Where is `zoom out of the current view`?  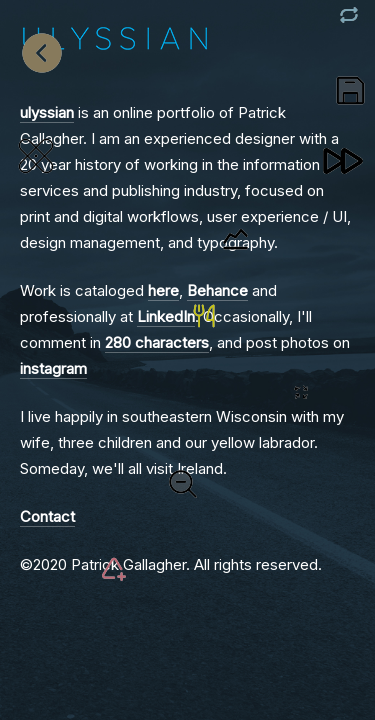 zoom out of the current view is located at coordinates (183, 484).